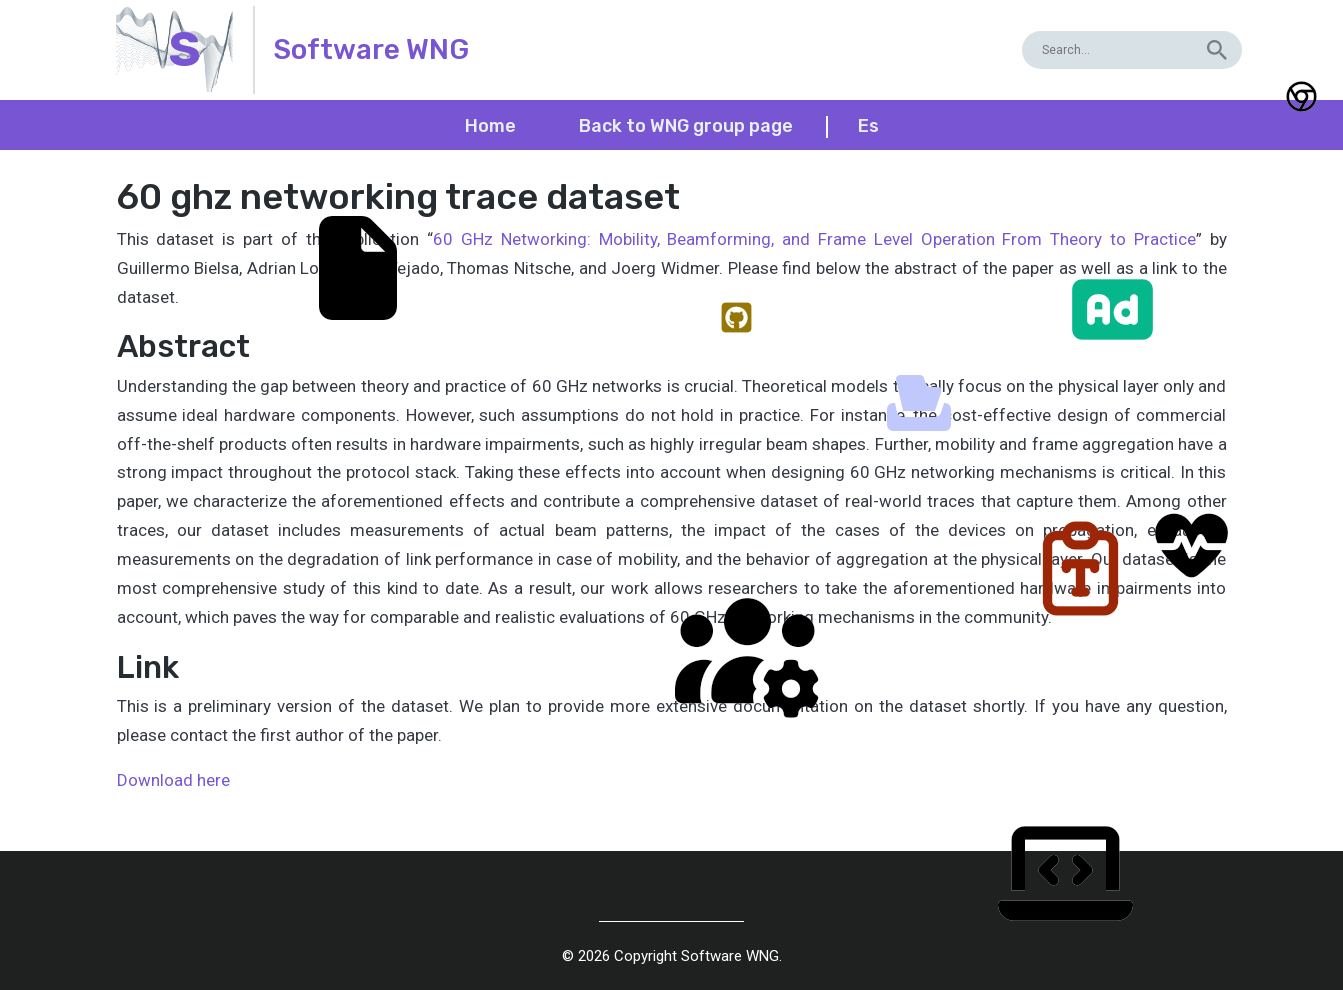 The width and height of the screenshot is (1343, 990). What do you see at coordinates (1065, 873) in the screenshot?
I see `open code editor or development environment` at bounding box center [1065, 873].